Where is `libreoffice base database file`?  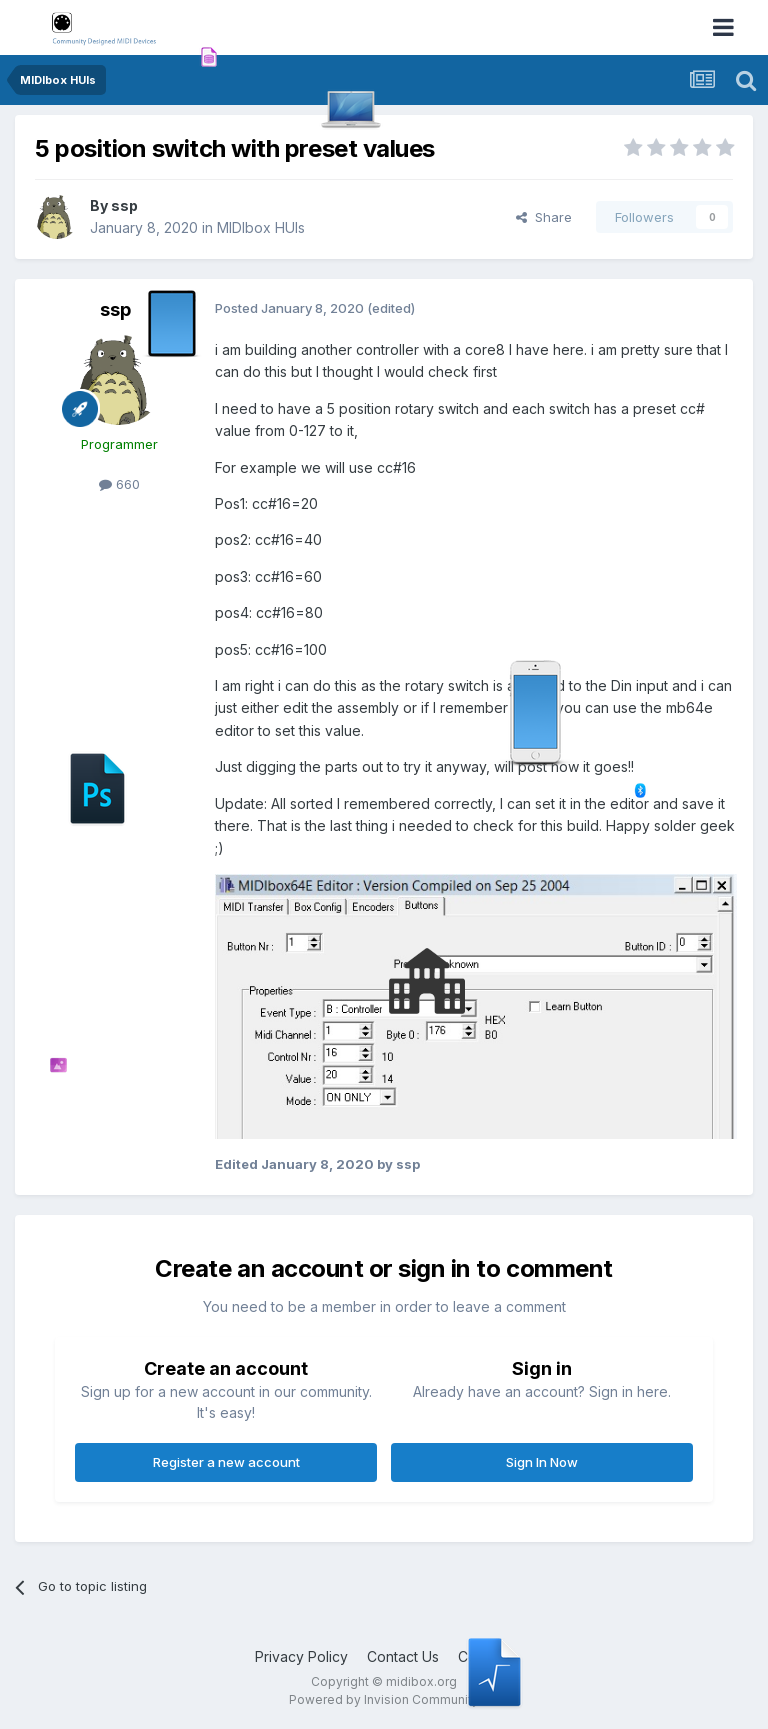
libreoffice base database file is located at coordinates (209, 57).